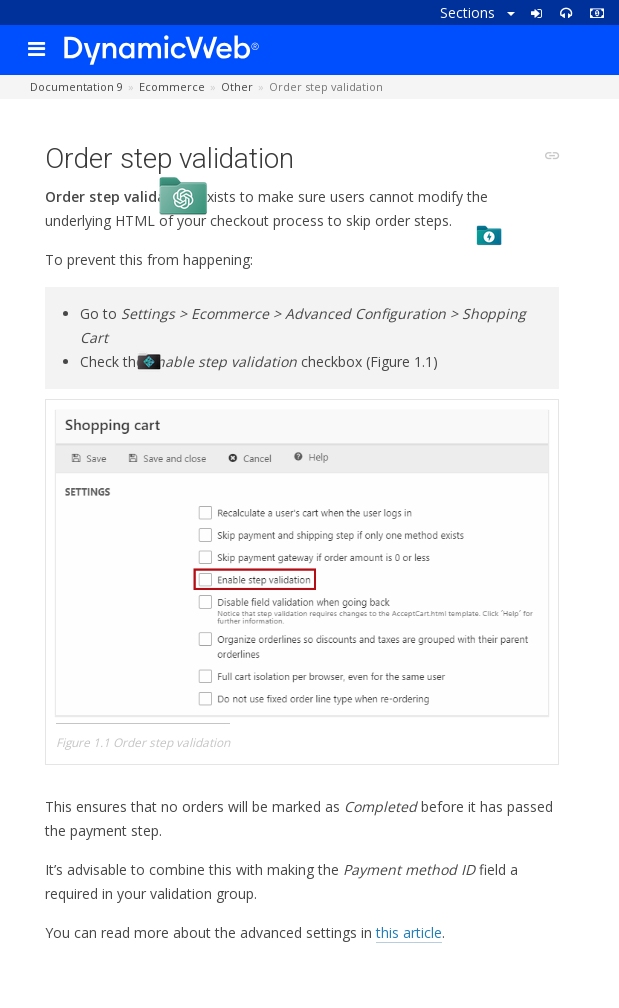 The height and width of the screenshot is (1008, 619). Describe the element at coordinates (489, 236) in the screenshot. I see `open fastapi project folder` at that location.